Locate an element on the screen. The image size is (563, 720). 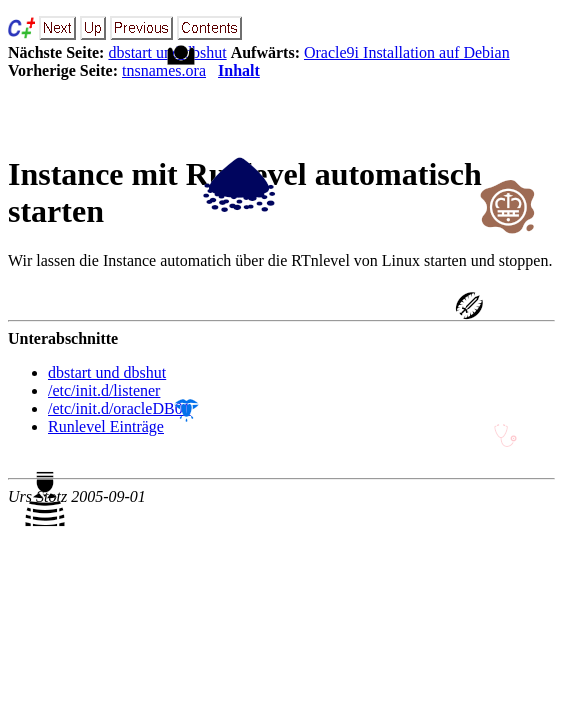
ancient egyptian symbol representing the horizon or sunrise is located at coordinates (181, 54).